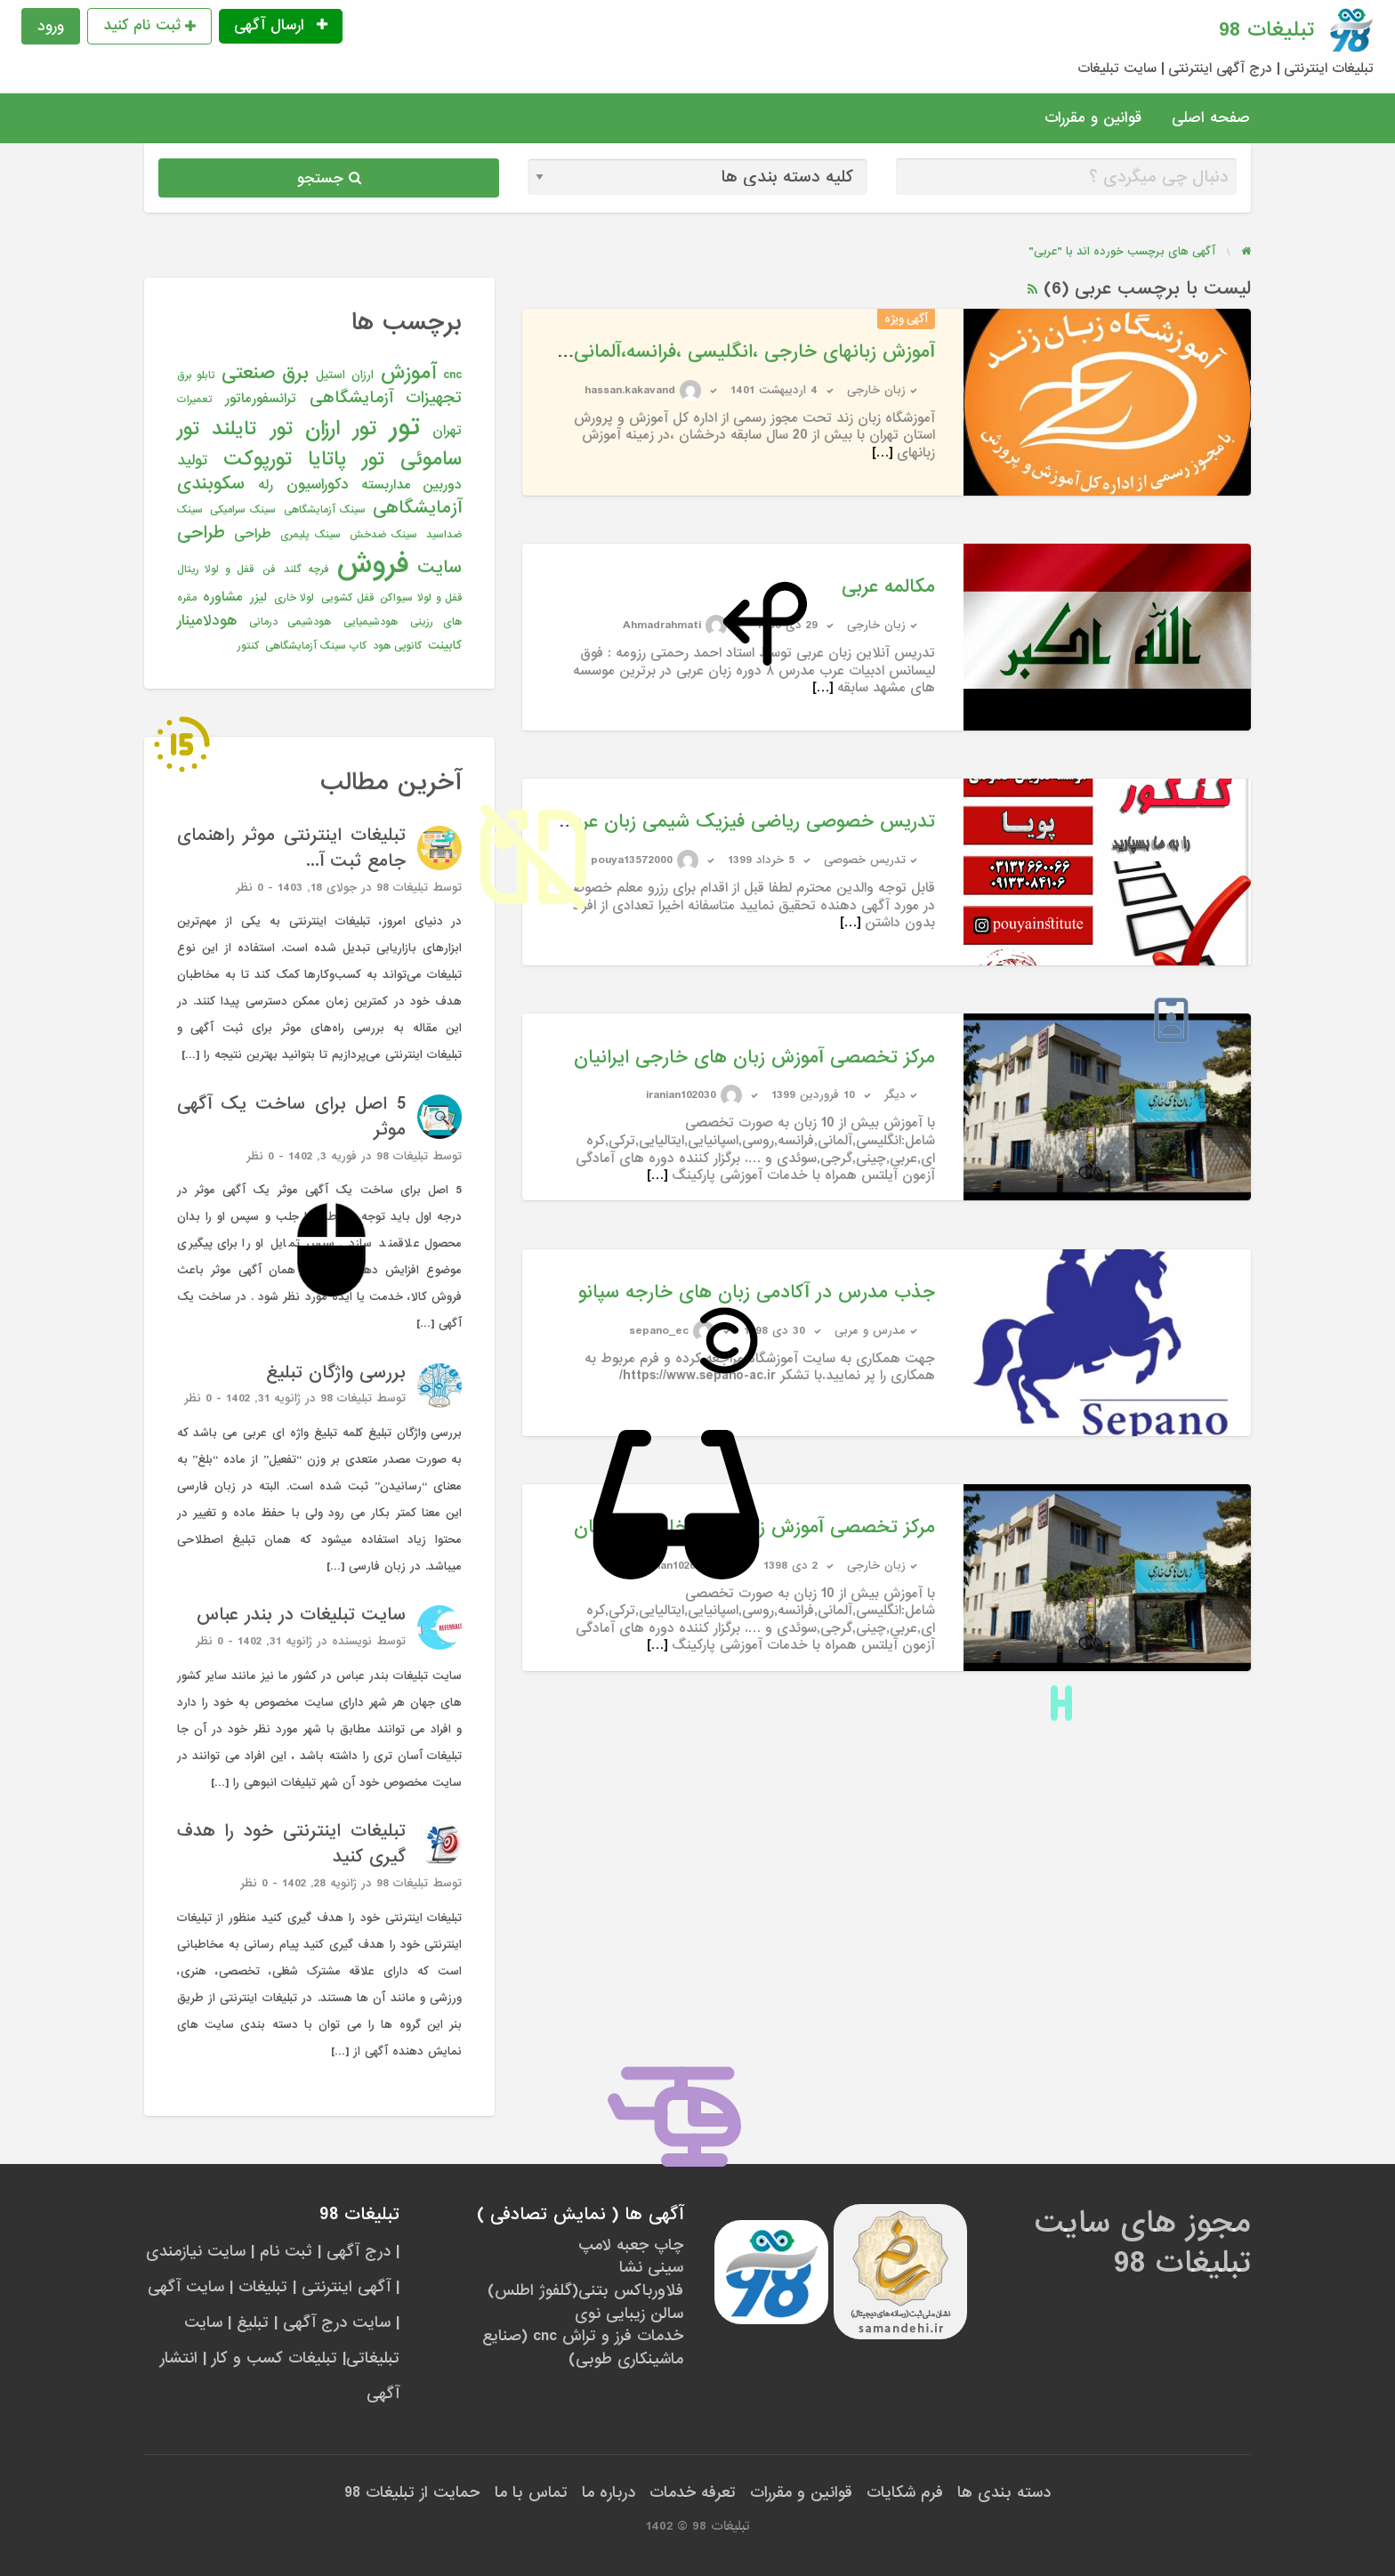  Describe the element at coordinates (762, 621) in the screenshot. I see `undo or go back to previous state` at that location.